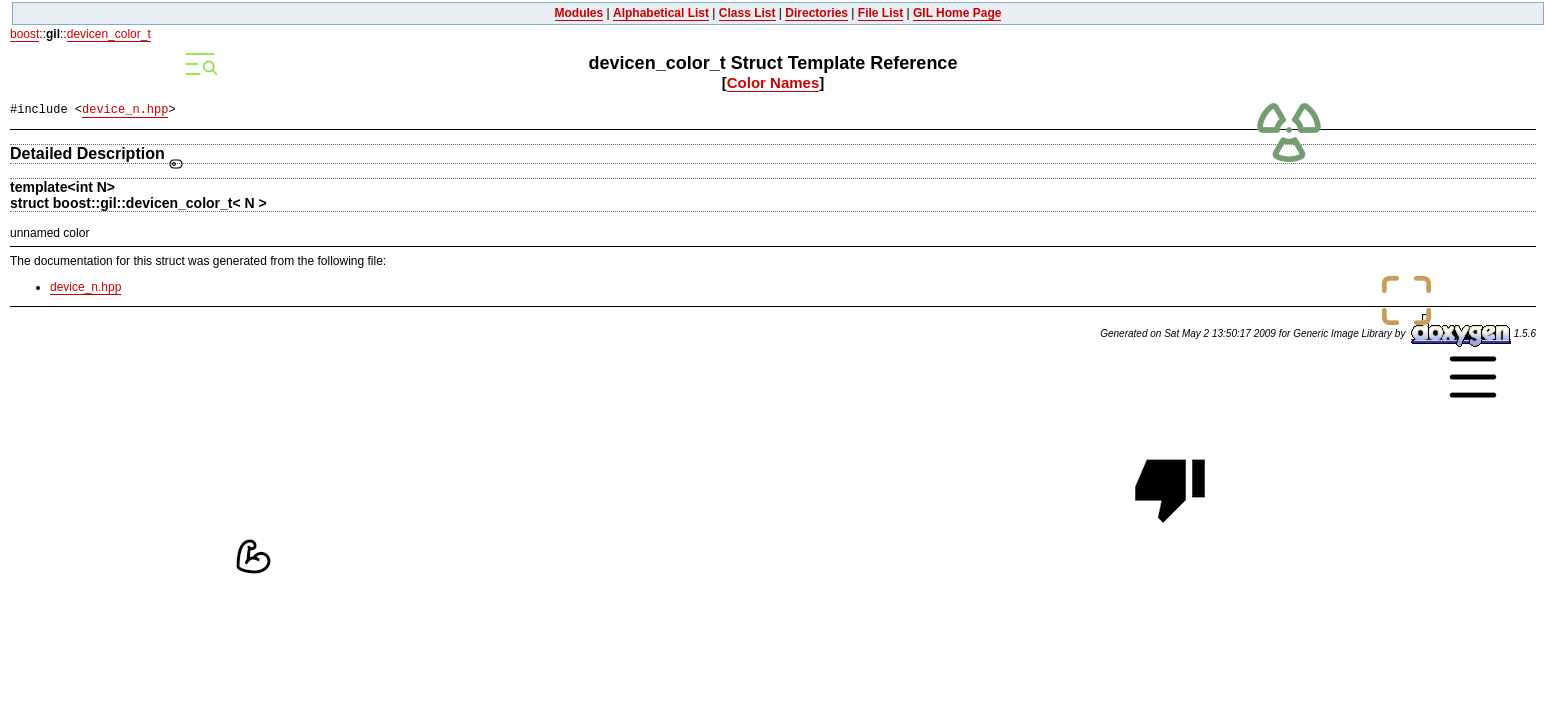 The width and height of the screenshot is (1546, 720). What do you see at coordinates (1289, 130) in the screenshot?
I see `indicates hazardous or radioactive content warning` at bounding box center [1289, 130].